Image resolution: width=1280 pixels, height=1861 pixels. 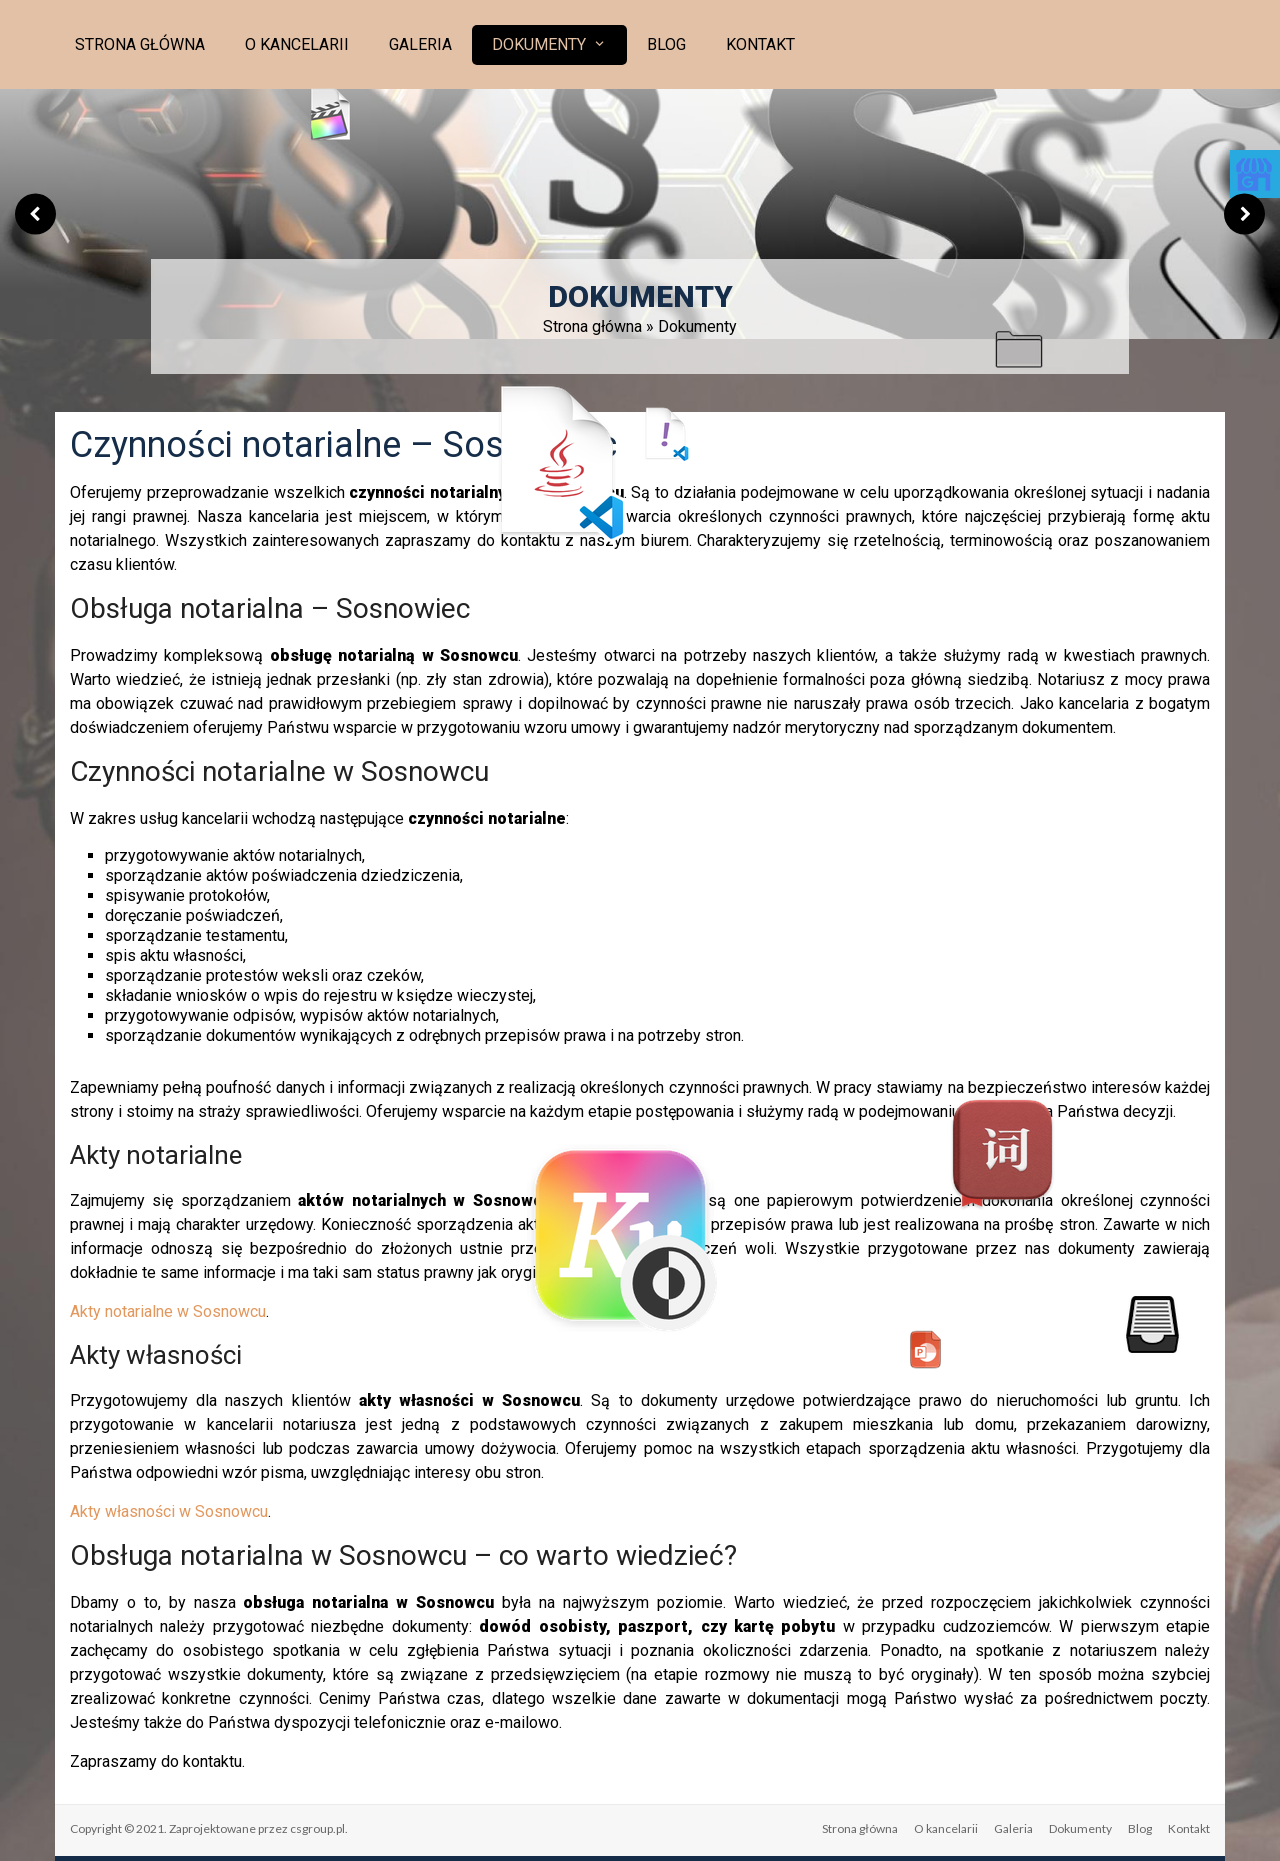 What do you see at coordinates (1002, 1149) in the screenshot?
I see `open the dictionary app` at bounding box center [1002, 1149].